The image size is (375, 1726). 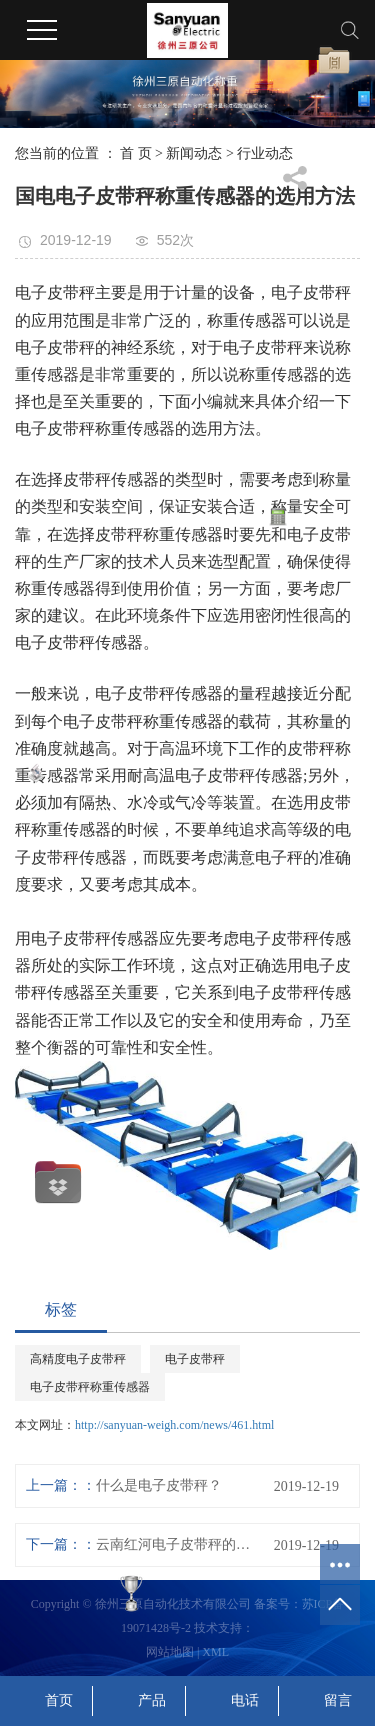 What do you see at coordinates (36, 773) in the screenshot?
I see `create a new script droplet in script editor` at bounding box center [36, 773].